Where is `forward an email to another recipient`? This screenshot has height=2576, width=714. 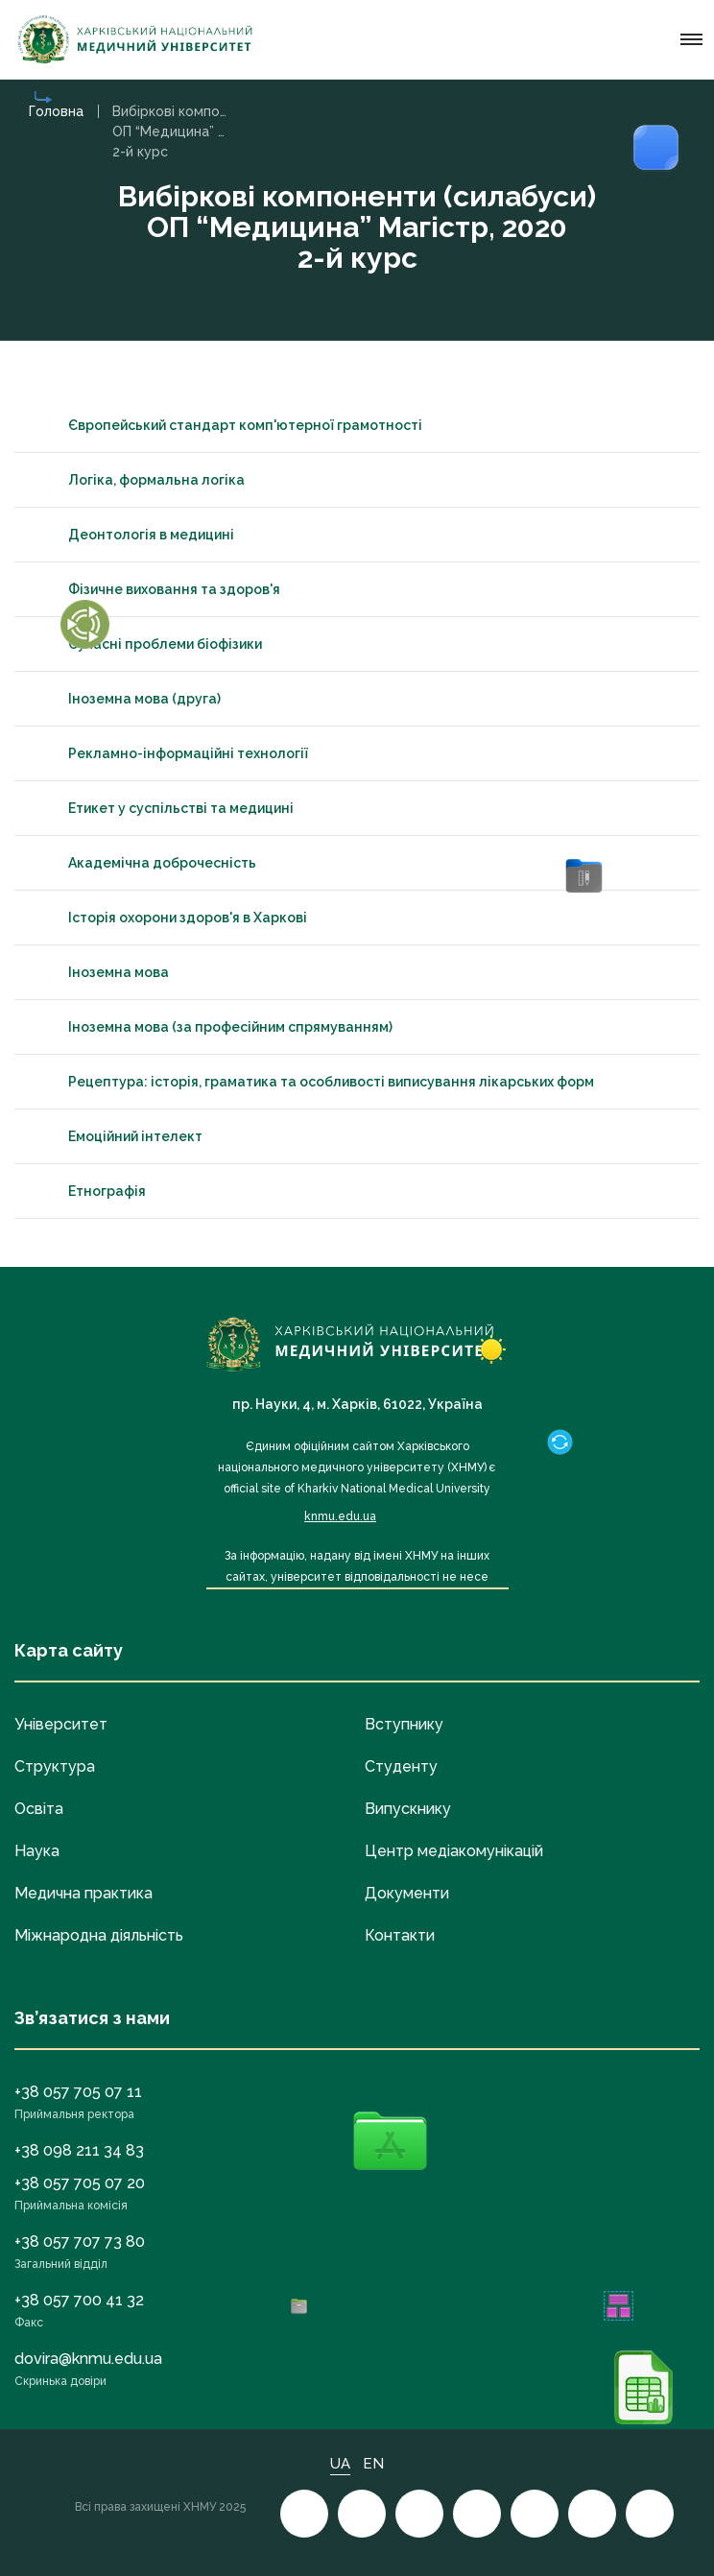 forward an email to another recipient is located at coordinates (43, 96).